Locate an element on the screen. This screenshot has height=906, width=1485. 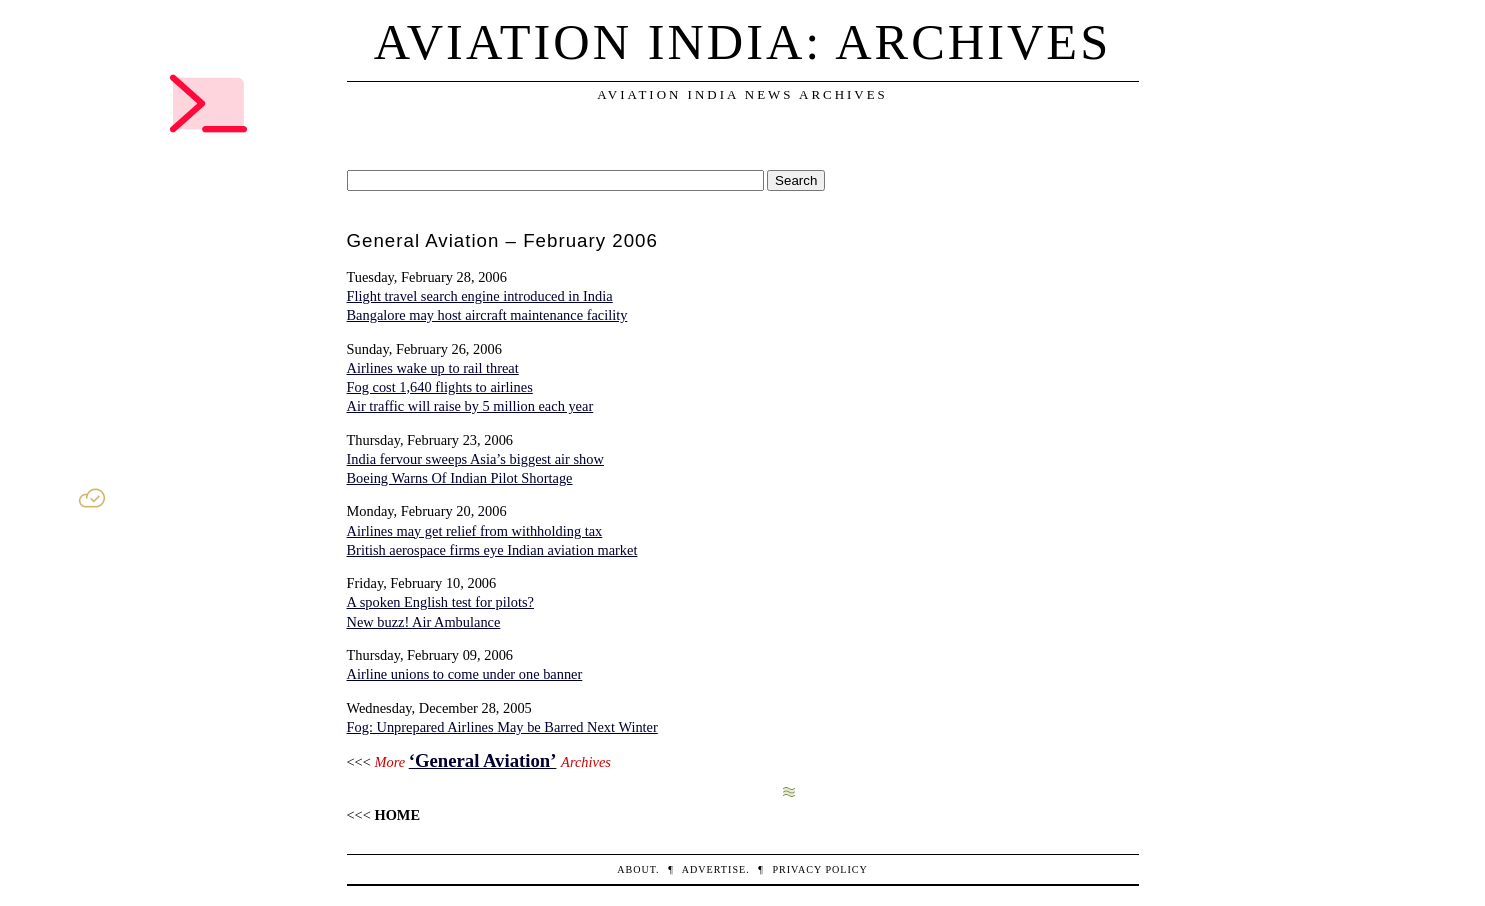
file successfully uploaded to cloud storage is located at coordinates (92, 498).